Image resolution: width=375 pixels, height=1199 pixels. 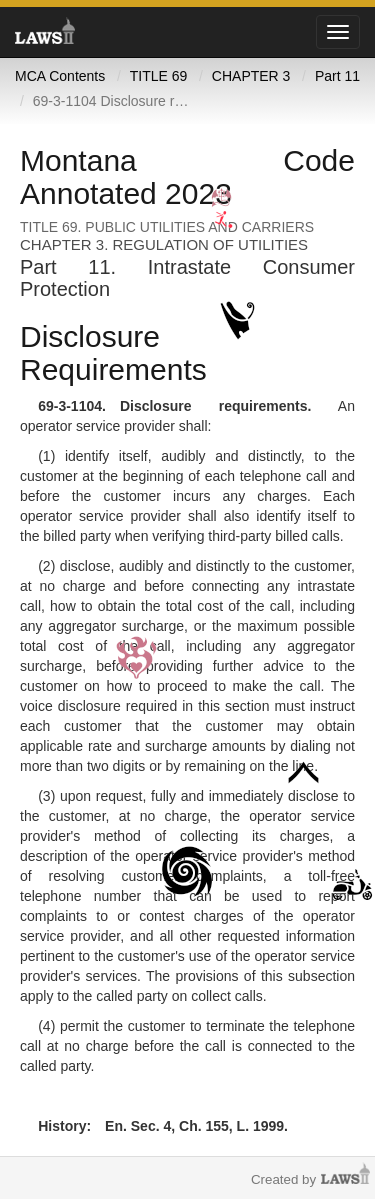 I want to click on decorative floral or nature-themed game element, so click(x=187, y=872).